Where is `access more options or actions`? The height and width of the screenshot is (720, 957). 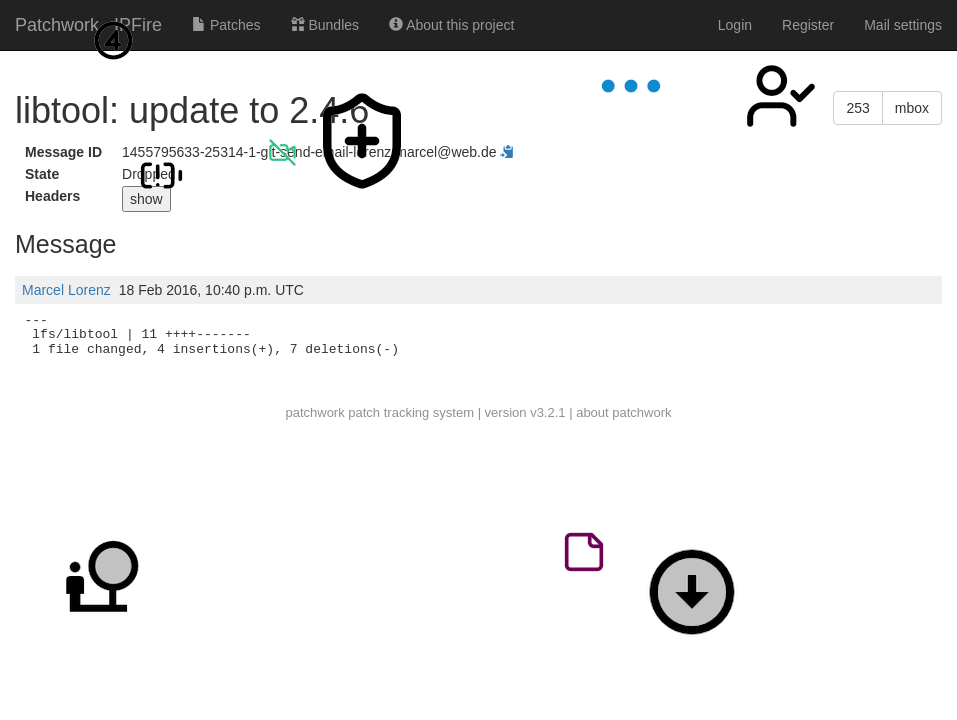
access more options or actions is located at coordinates (631, 86).